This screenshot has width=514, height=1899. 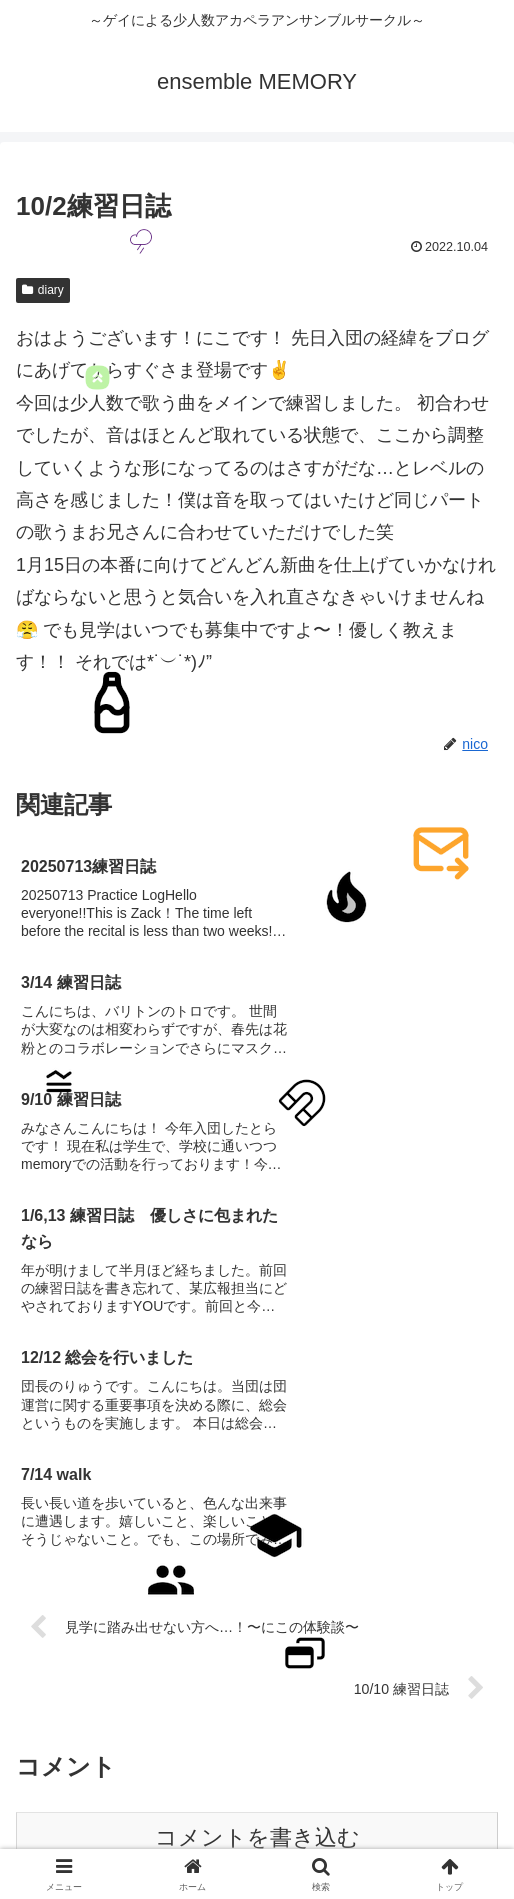 I want to click on view group members, so click(x=171, y=1580).